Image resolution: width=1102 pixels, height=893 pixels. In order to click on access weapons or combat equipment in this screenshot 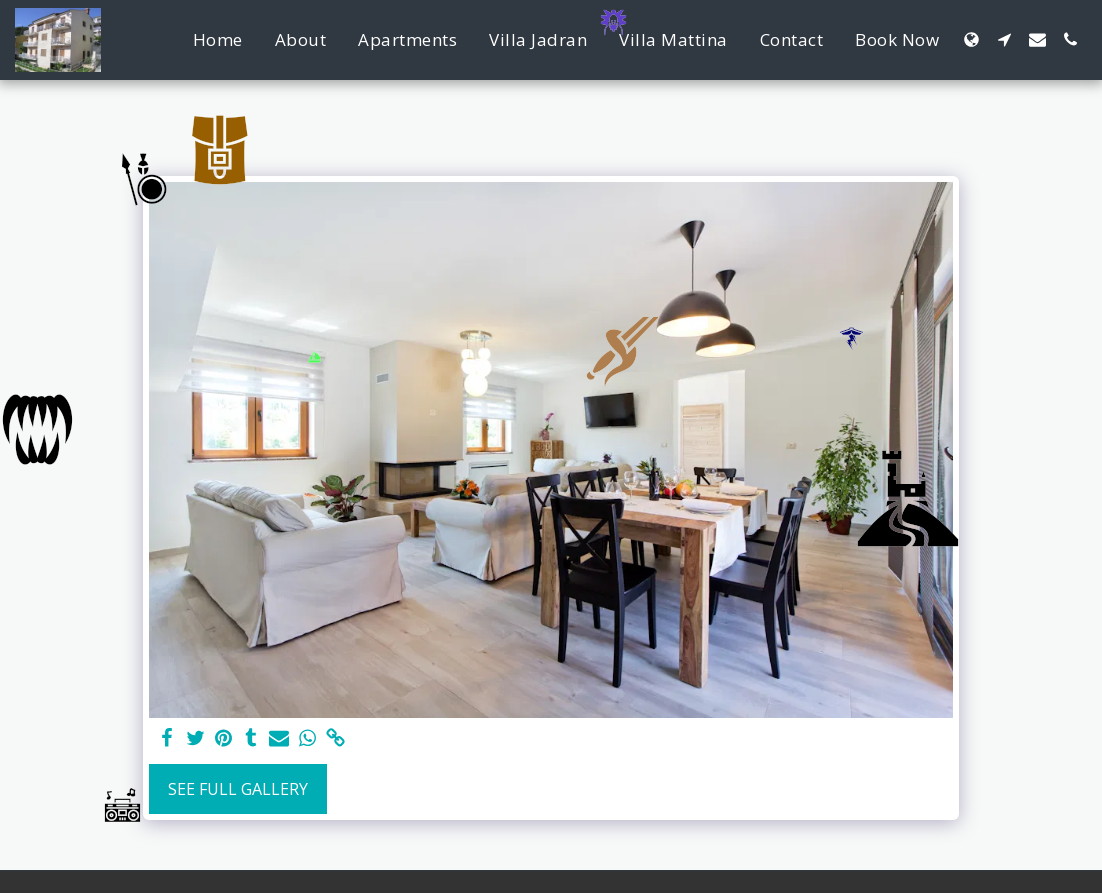, I will do `click(622, 352)`.